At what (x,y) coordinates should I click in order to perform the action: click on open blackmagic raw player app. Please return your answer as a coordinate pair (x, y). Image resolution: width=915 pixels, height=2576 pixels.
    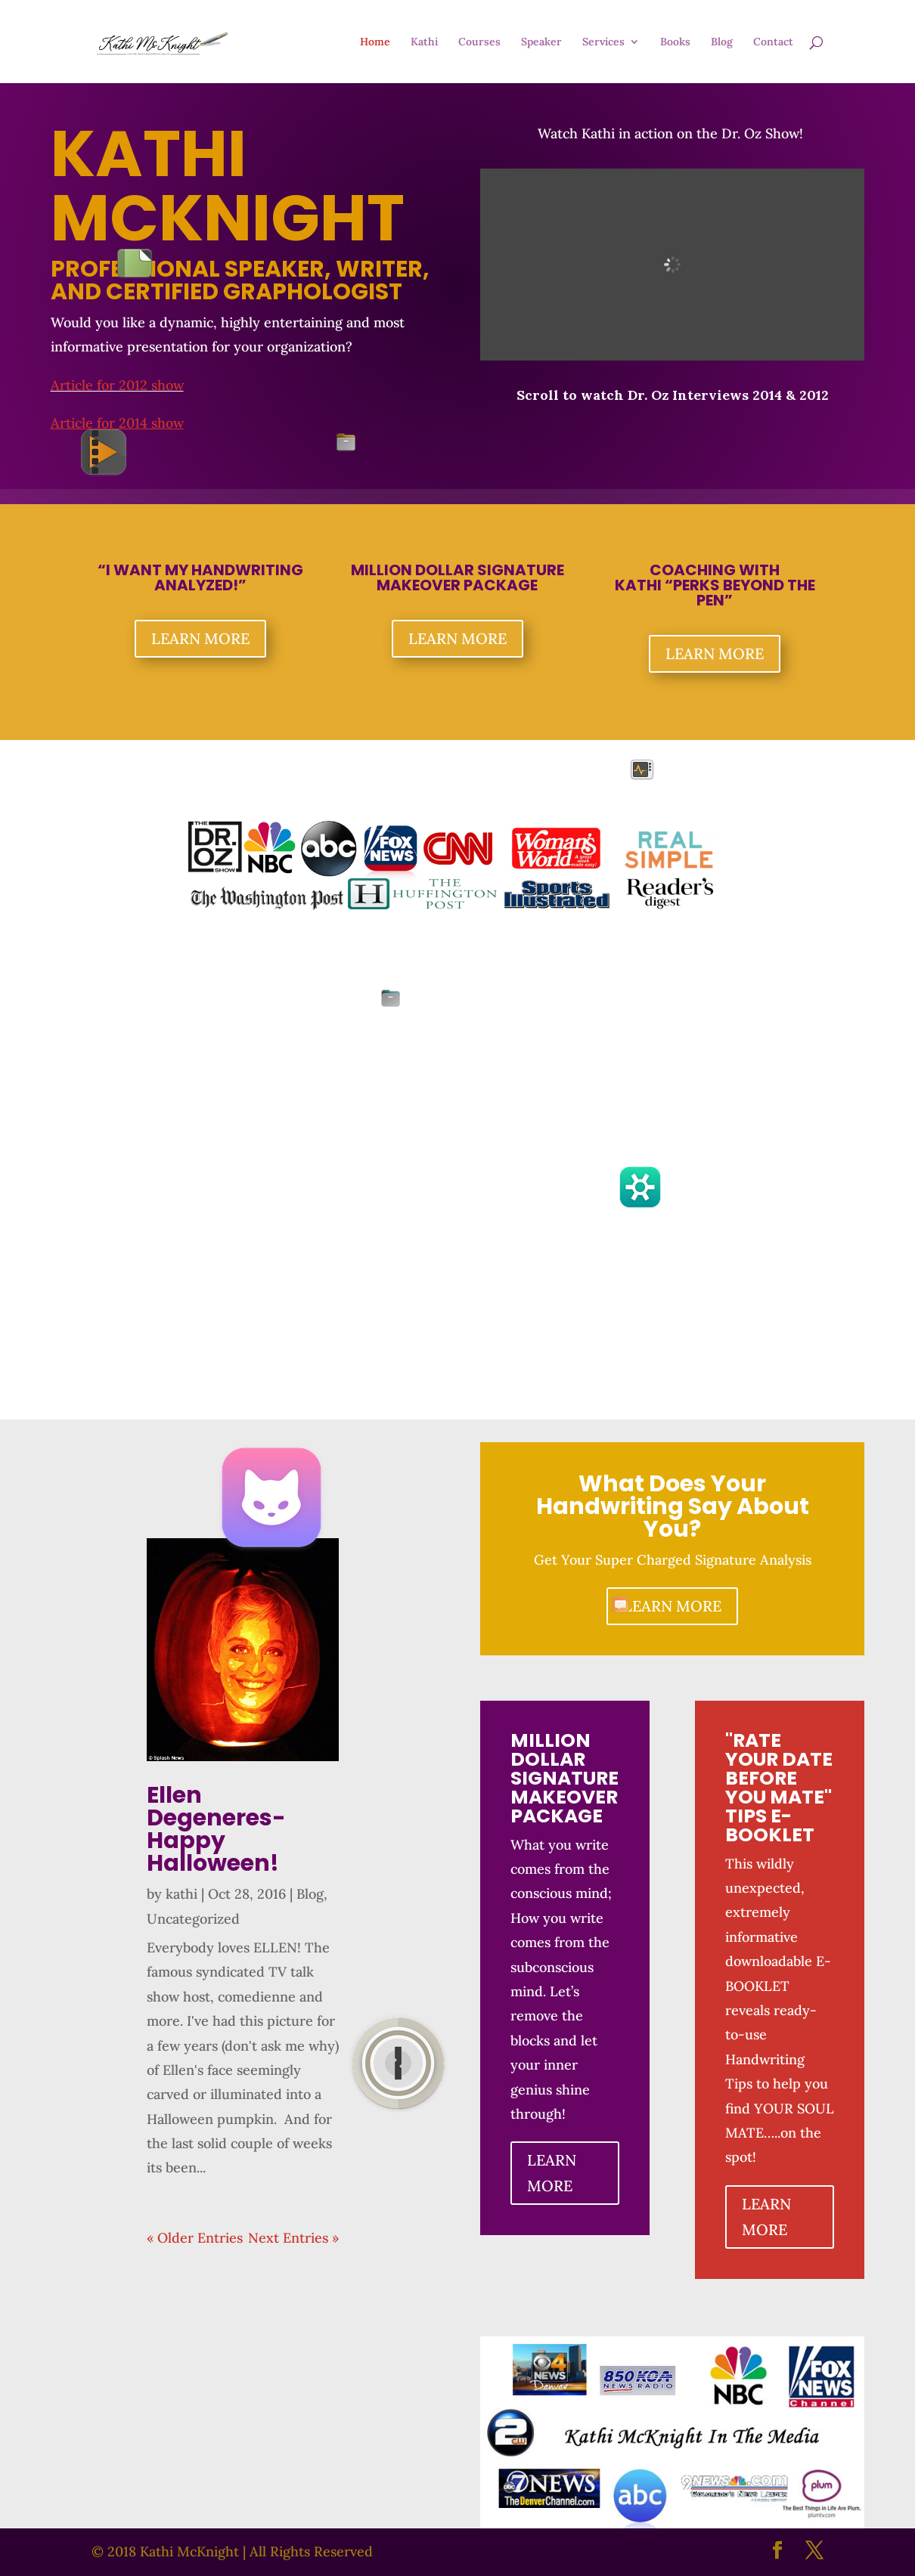
    Looking at the image, I should click on (104, 452).